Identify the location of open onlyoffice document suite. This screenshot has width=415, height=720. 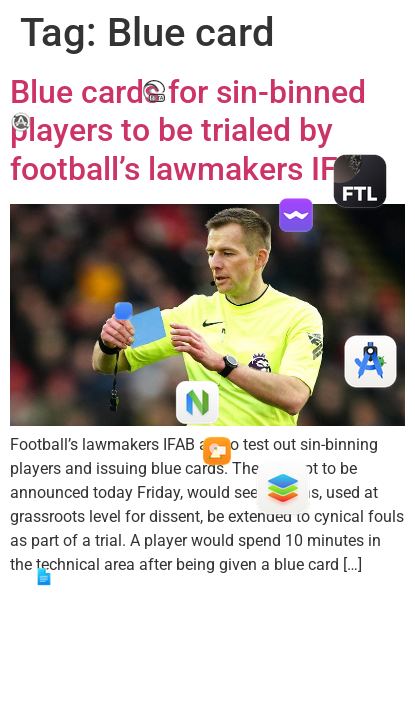
(283, 488).